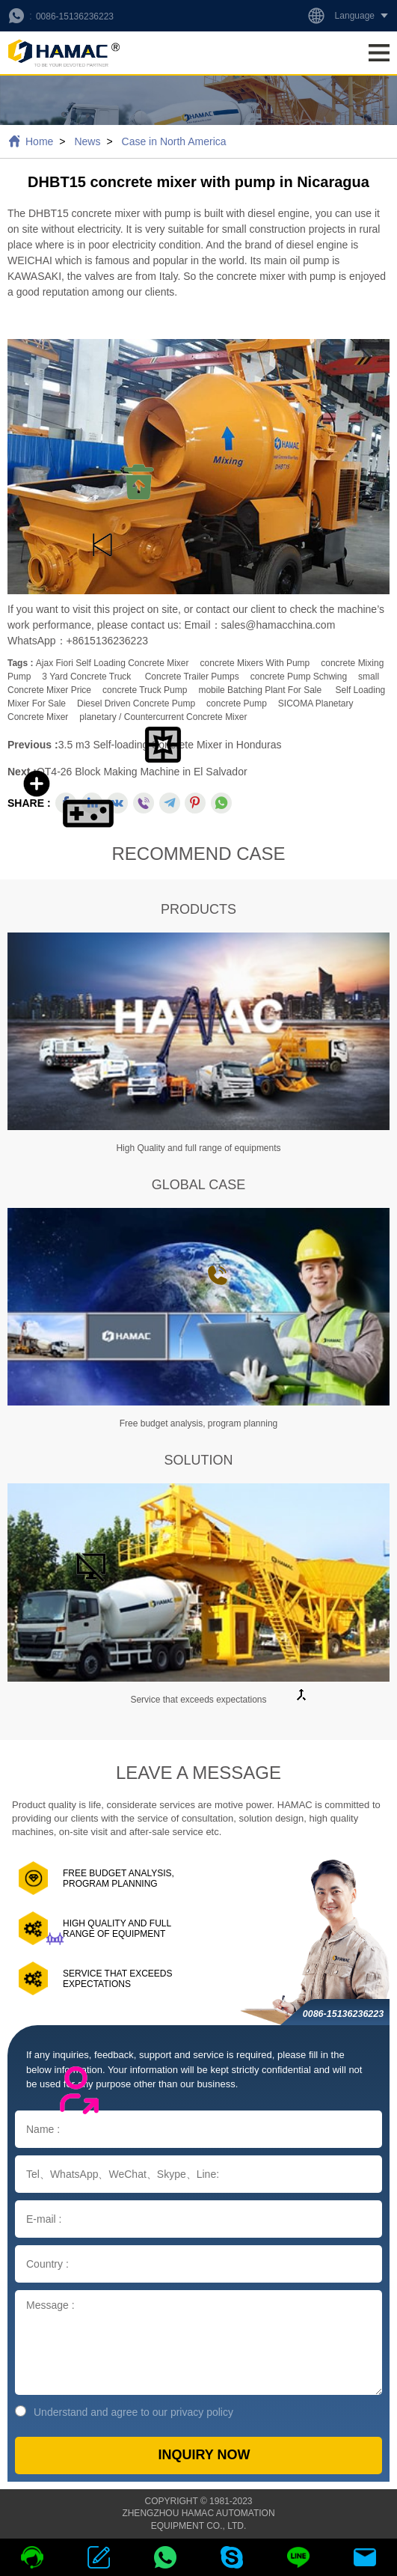 The height and width of the screenshot is (2576, 397). What do you see at coordinates (88, 814) in the screenshot?
I see `access games or gaming features` at bounding box center [88, 814].